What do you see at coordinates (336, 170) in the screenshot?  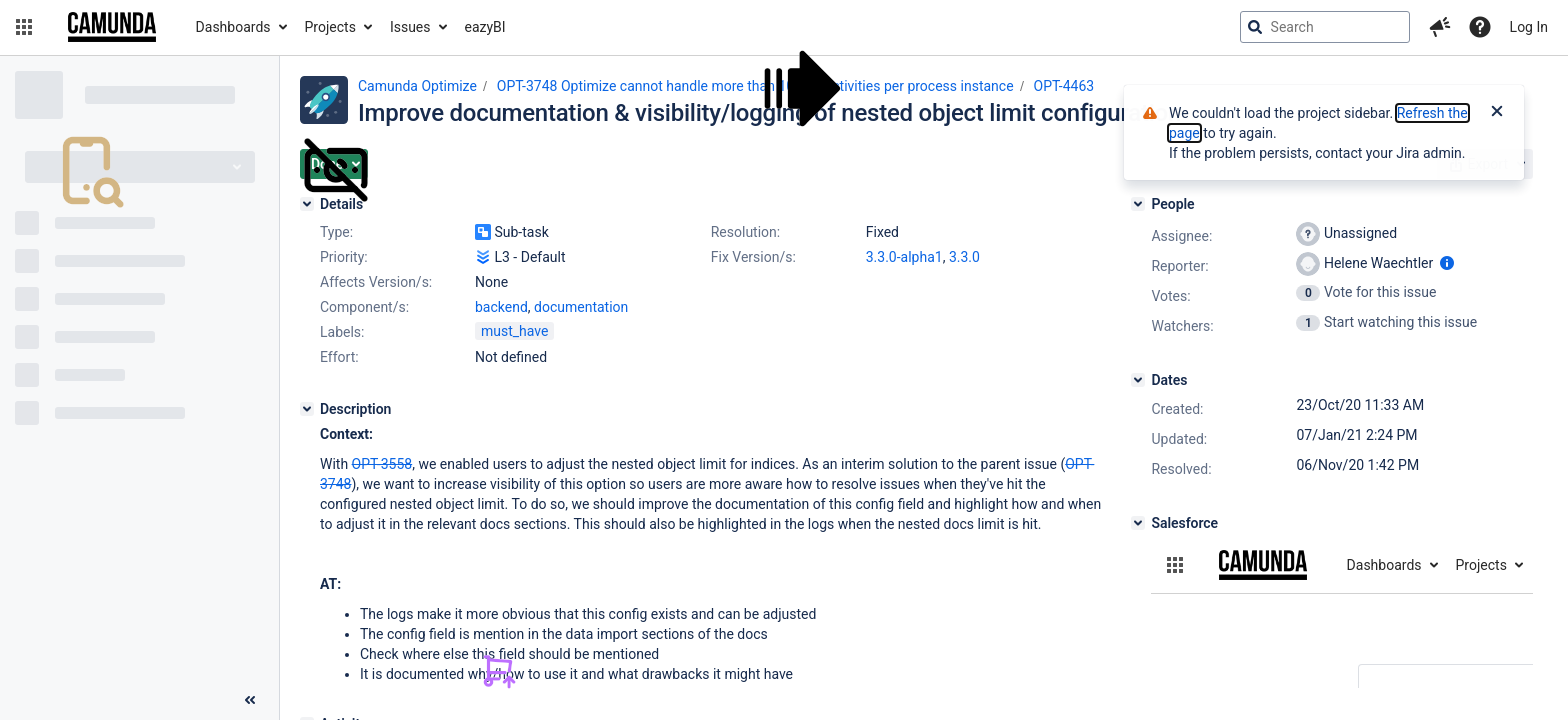 I see `payment method unavailable` at bounding box center [336, 170].